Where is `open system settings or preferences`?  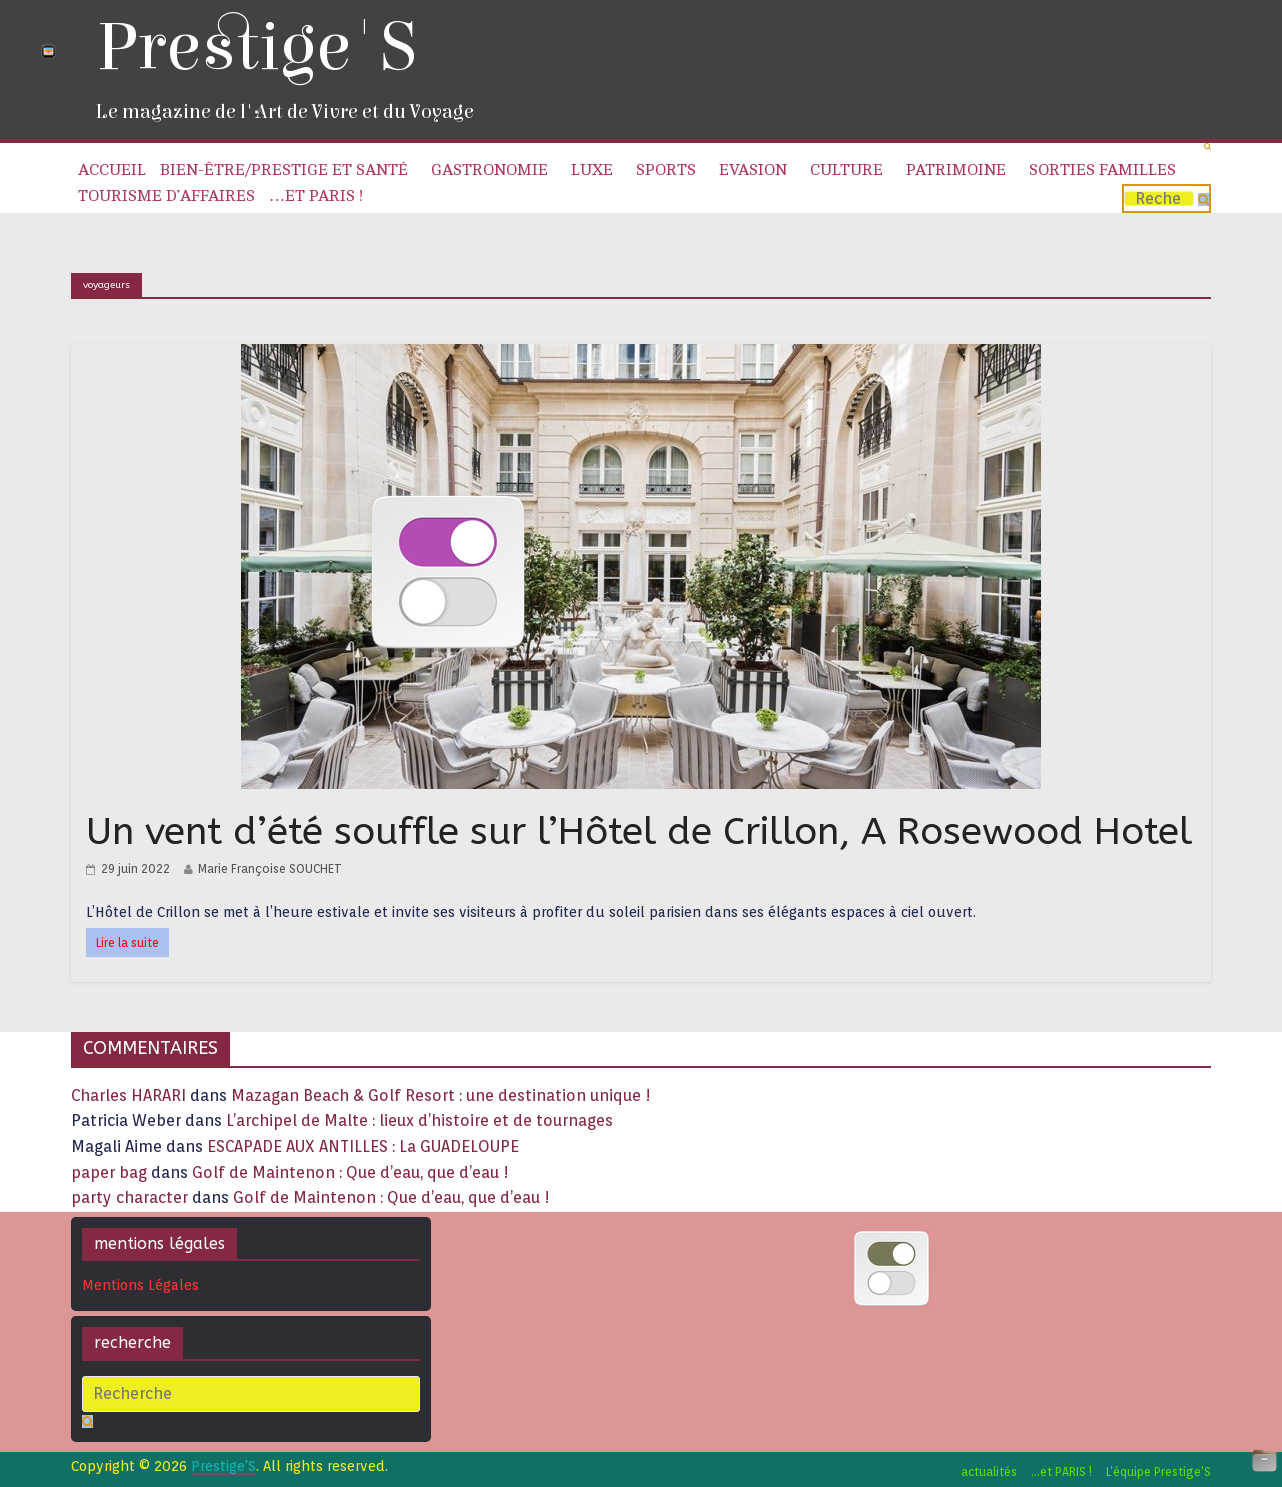 open system settings or preferences is located at coordinates (891, 1268).